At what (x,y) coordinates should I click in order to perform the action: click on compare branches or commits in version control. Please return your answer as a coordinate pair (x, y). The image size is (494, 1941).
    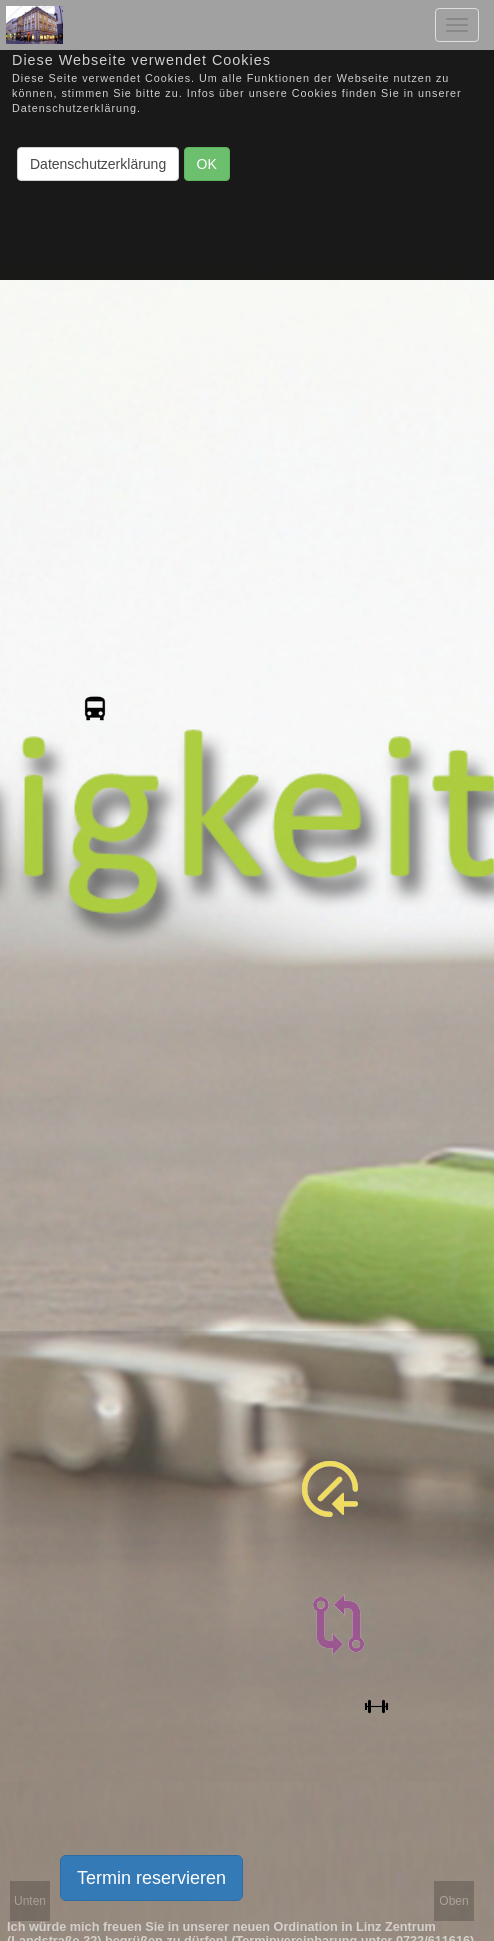
    Looking at the image, I should click on (338, 1624).